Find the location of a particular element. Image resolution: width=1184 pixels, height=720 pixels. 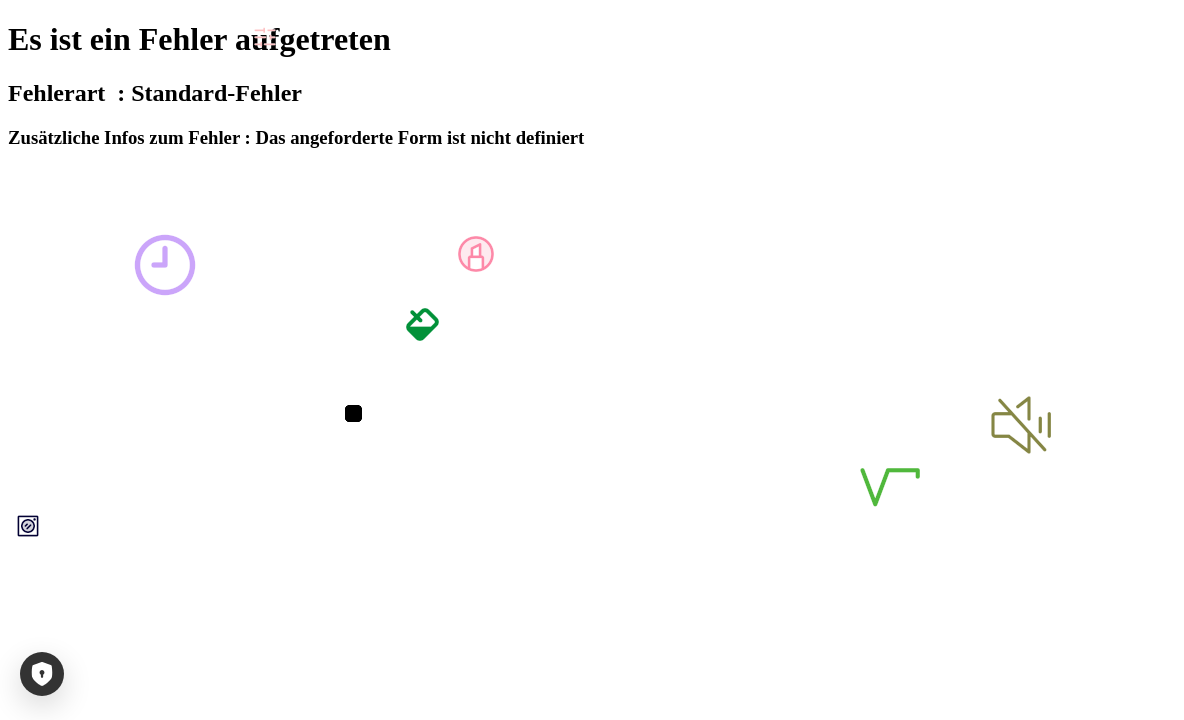

fill an area with color is located at coordinates (422, 324).